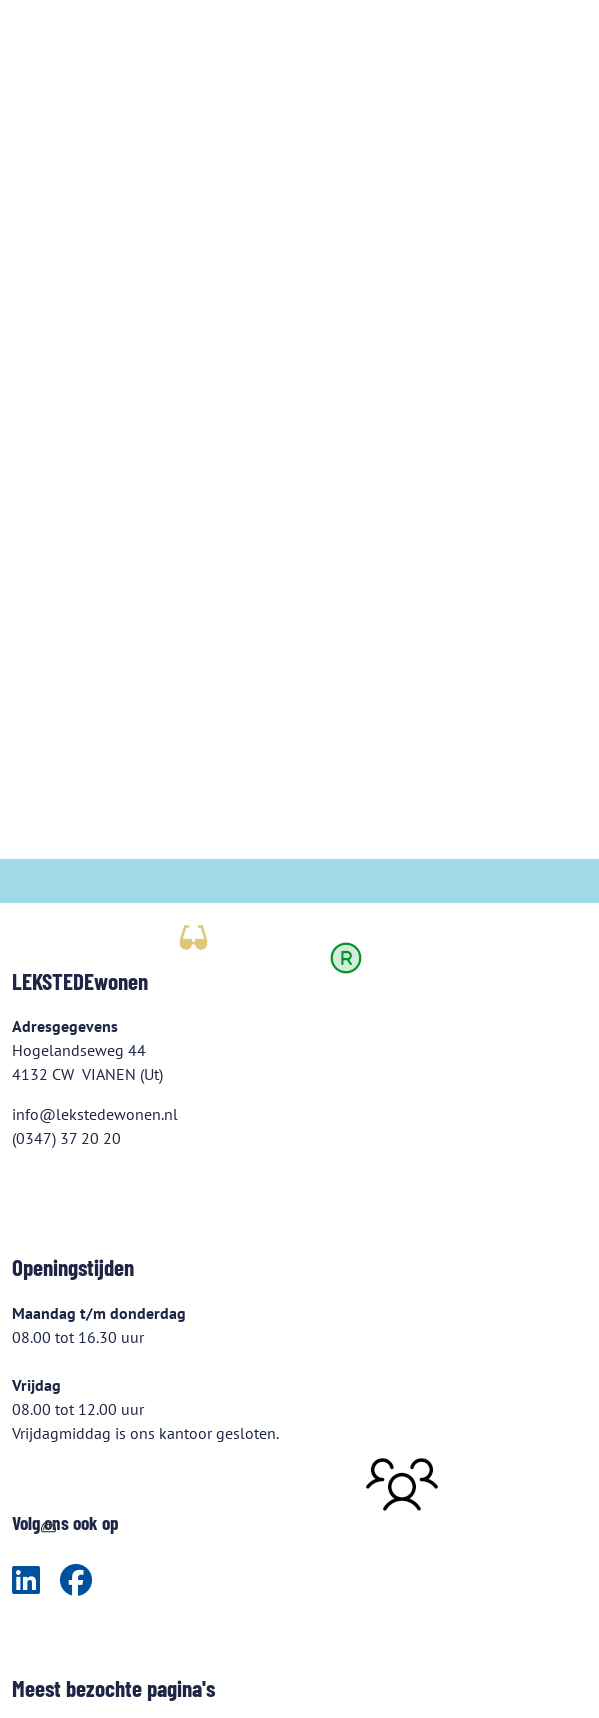  Describe the element at coordinates (193, 937) in the screenshot. I see `toggle sun protection or outdoor mode` at that location.